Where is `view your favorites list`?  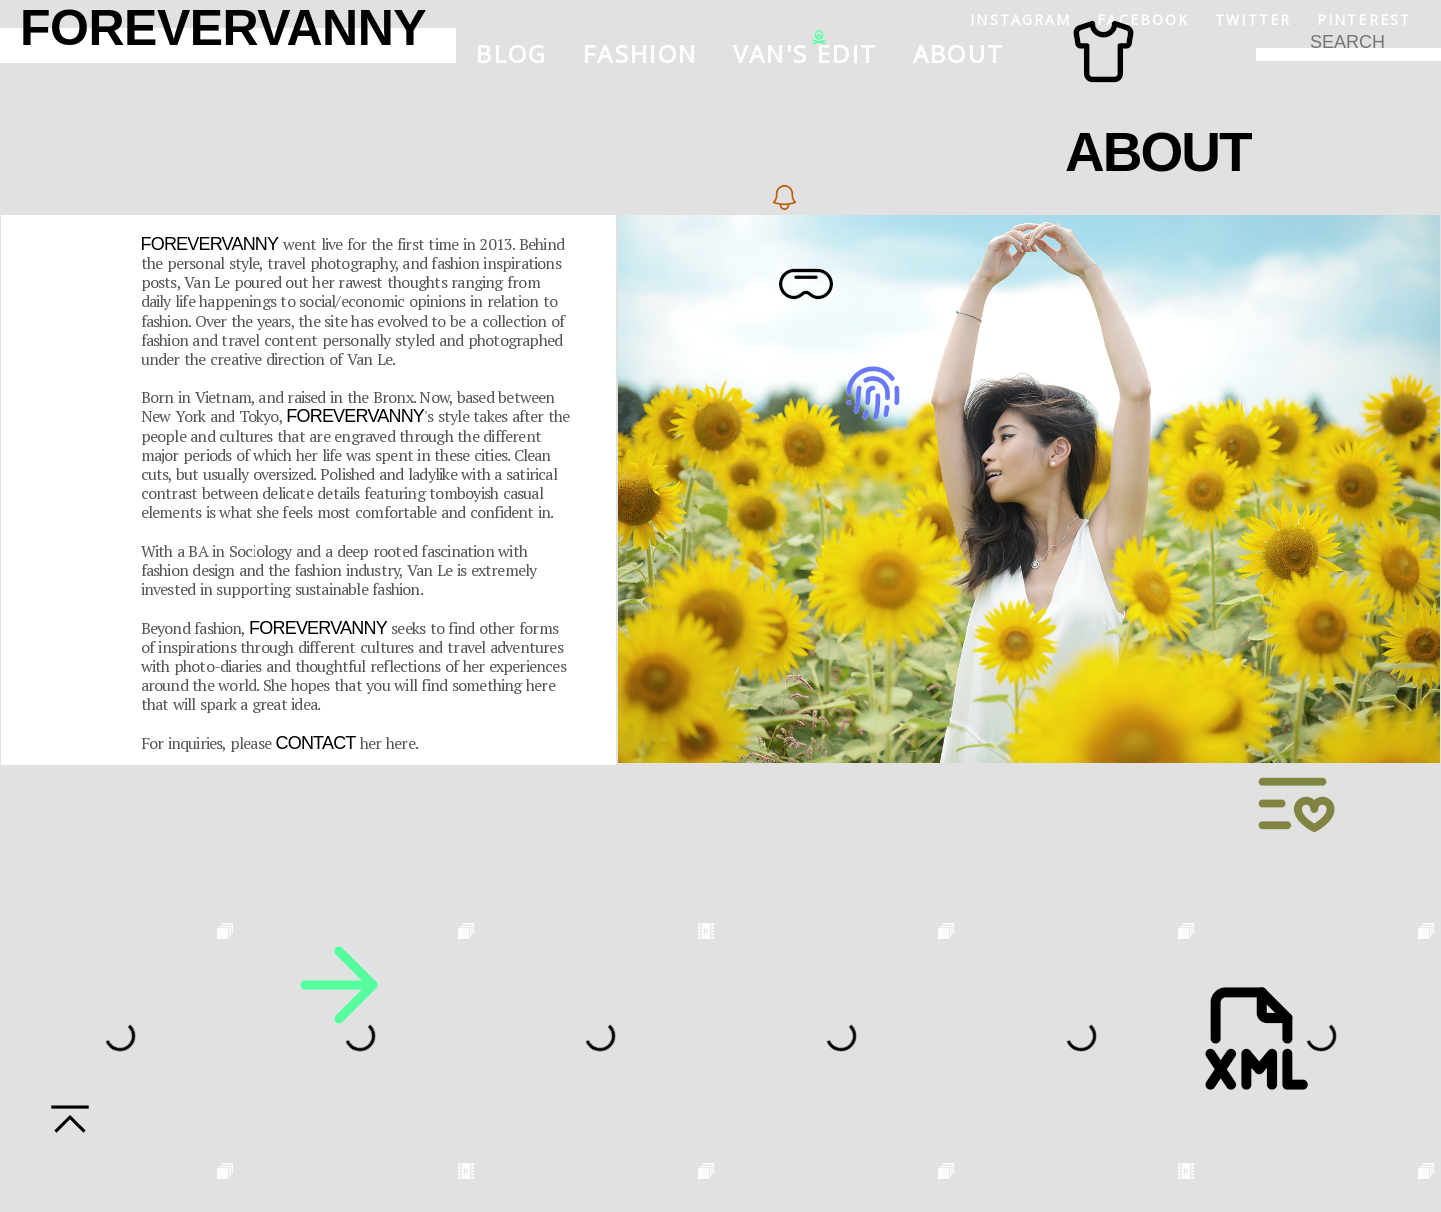 view your favorites list is located at coordinates (1292, 803).